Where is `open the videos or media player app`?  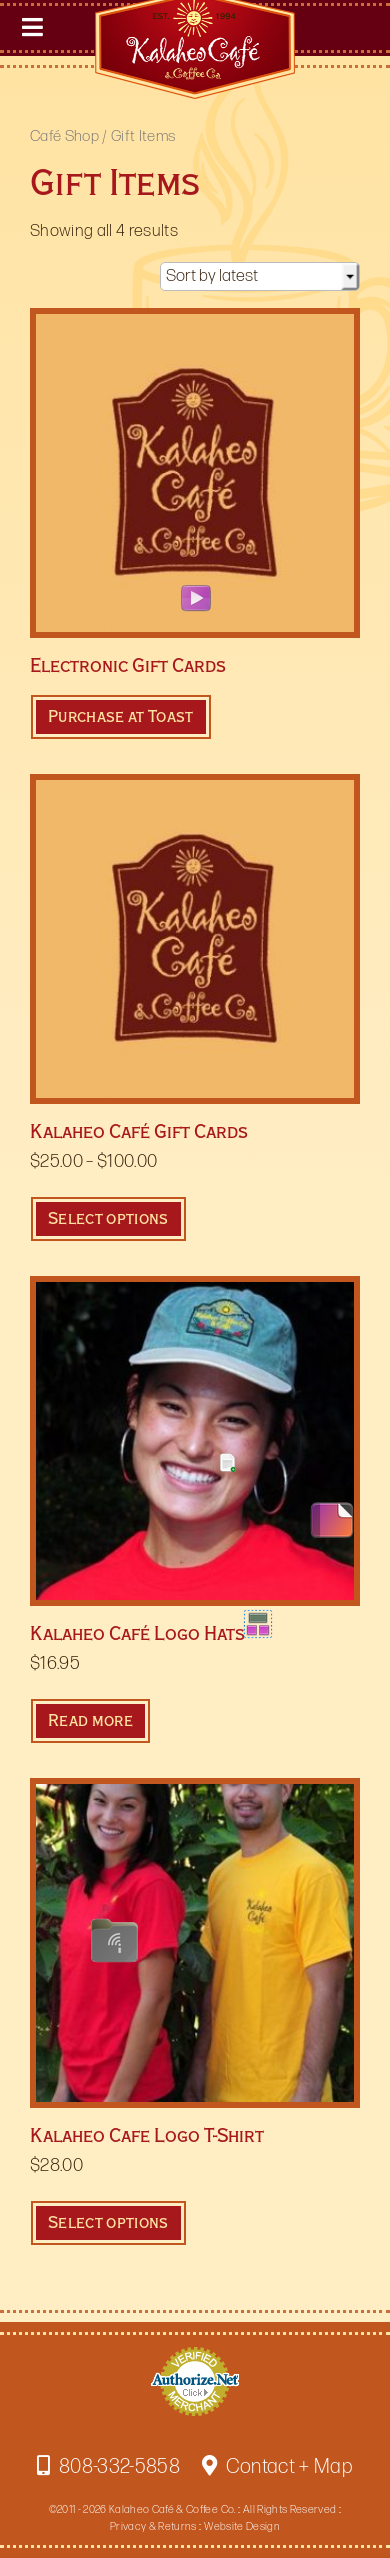
open the videos or media player app is located at coordinates (196, 598).